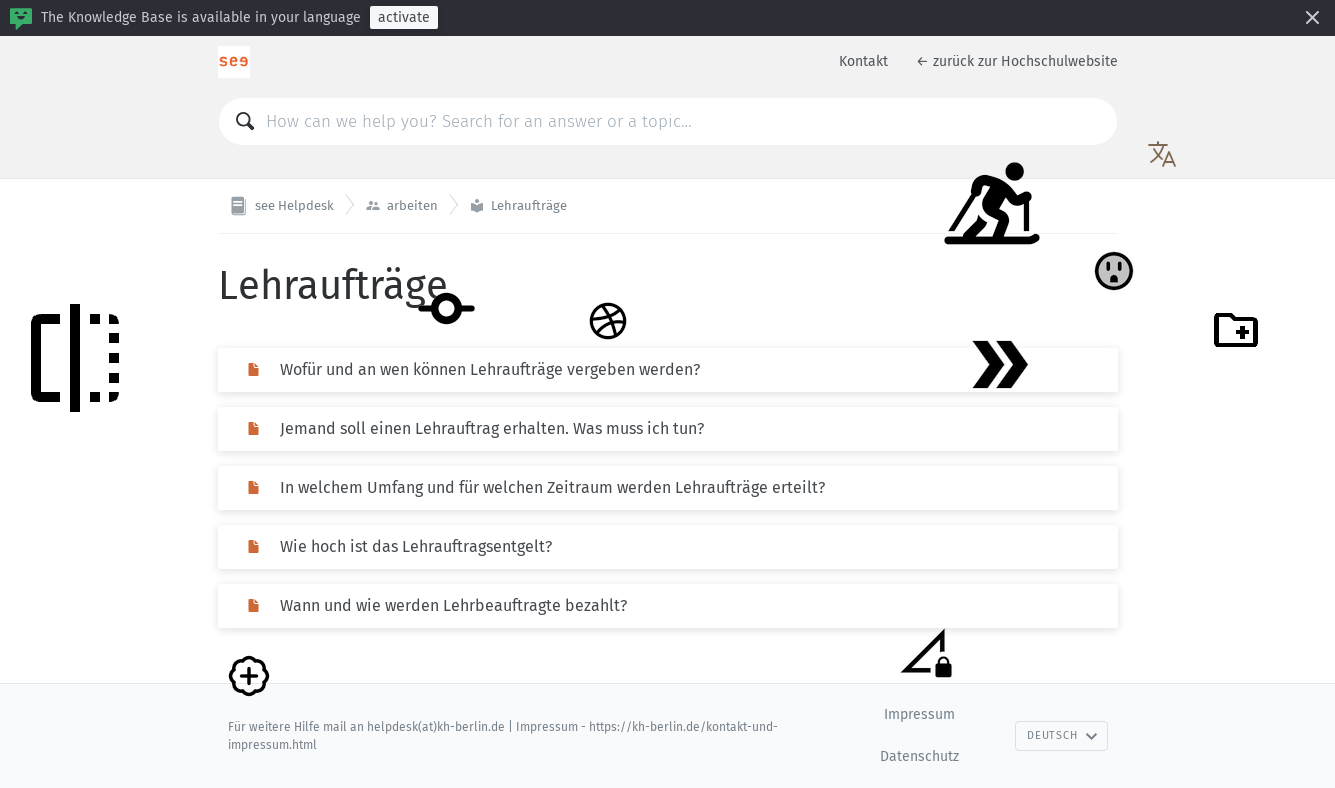  Describe the element at coordinates (926, 654) in the screenshot. I see `network connection is secured or encrypted` at that location.